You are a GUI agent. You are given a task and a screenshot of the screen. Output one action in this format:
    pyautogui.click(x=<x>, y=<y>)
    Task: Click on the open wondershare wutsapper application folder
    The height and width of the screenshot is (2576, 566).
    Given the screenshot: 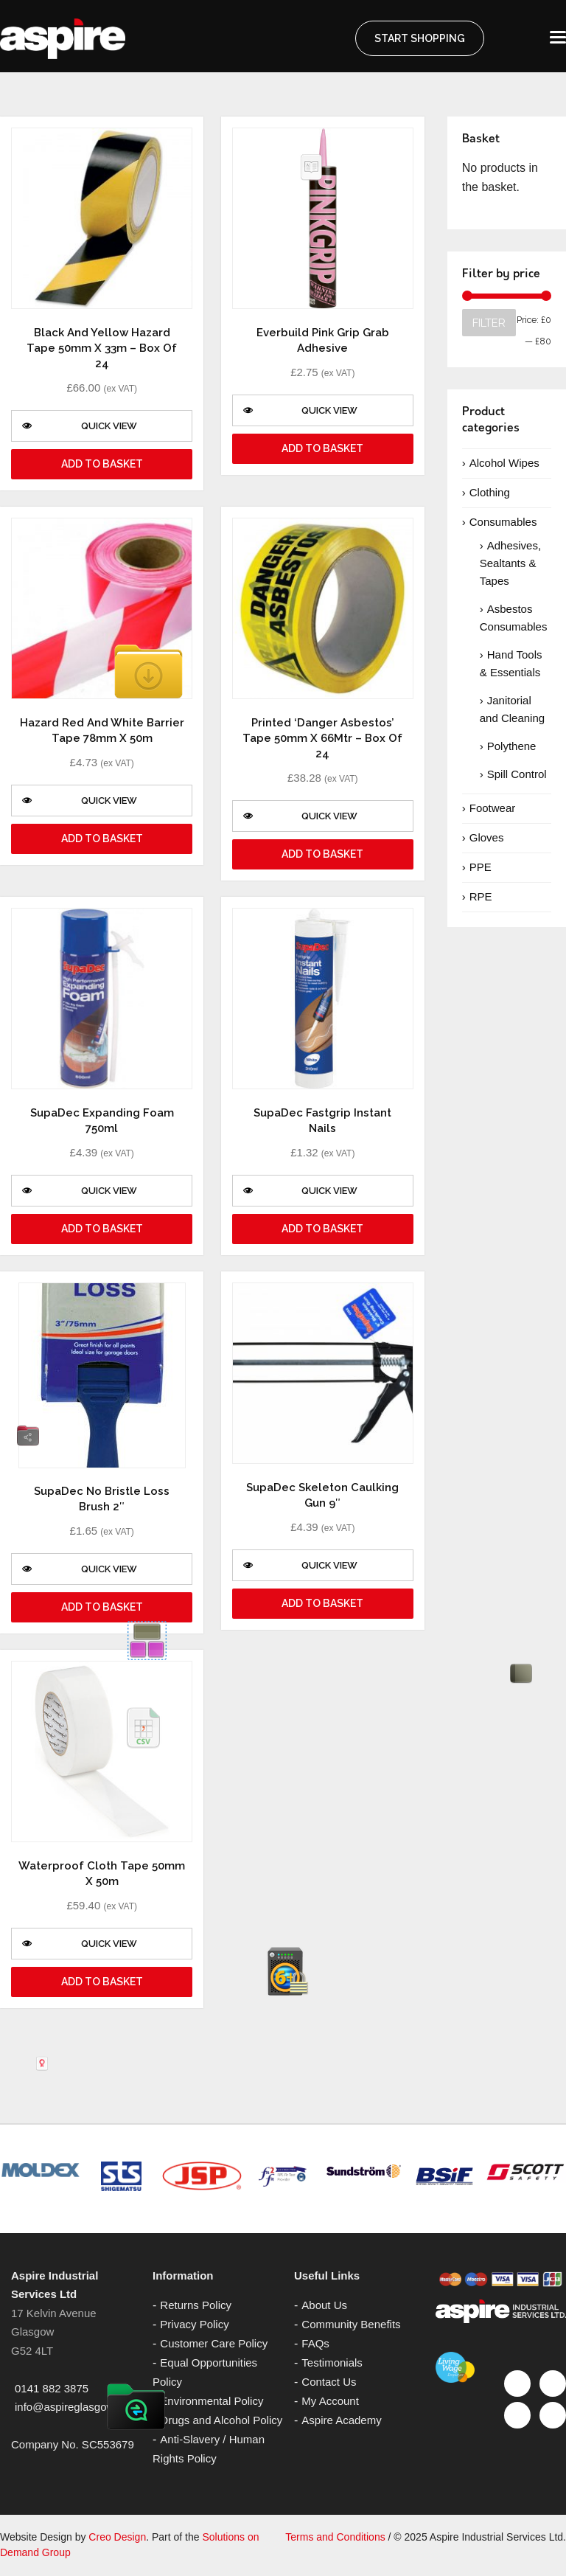 What is the action you would take?
    pyautogui.click(x=136, y=2408)
    